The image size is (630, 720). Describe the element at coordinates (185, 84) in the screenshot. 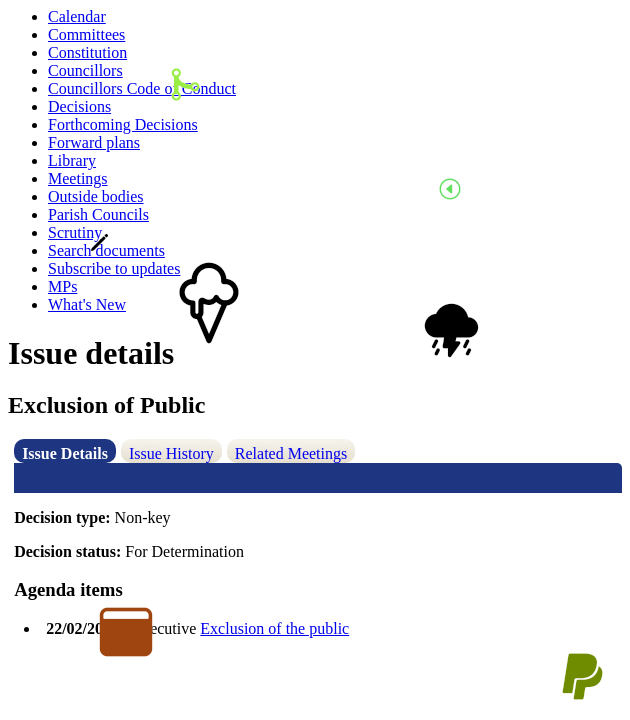

I see `merge branches in a git repository` at that location.